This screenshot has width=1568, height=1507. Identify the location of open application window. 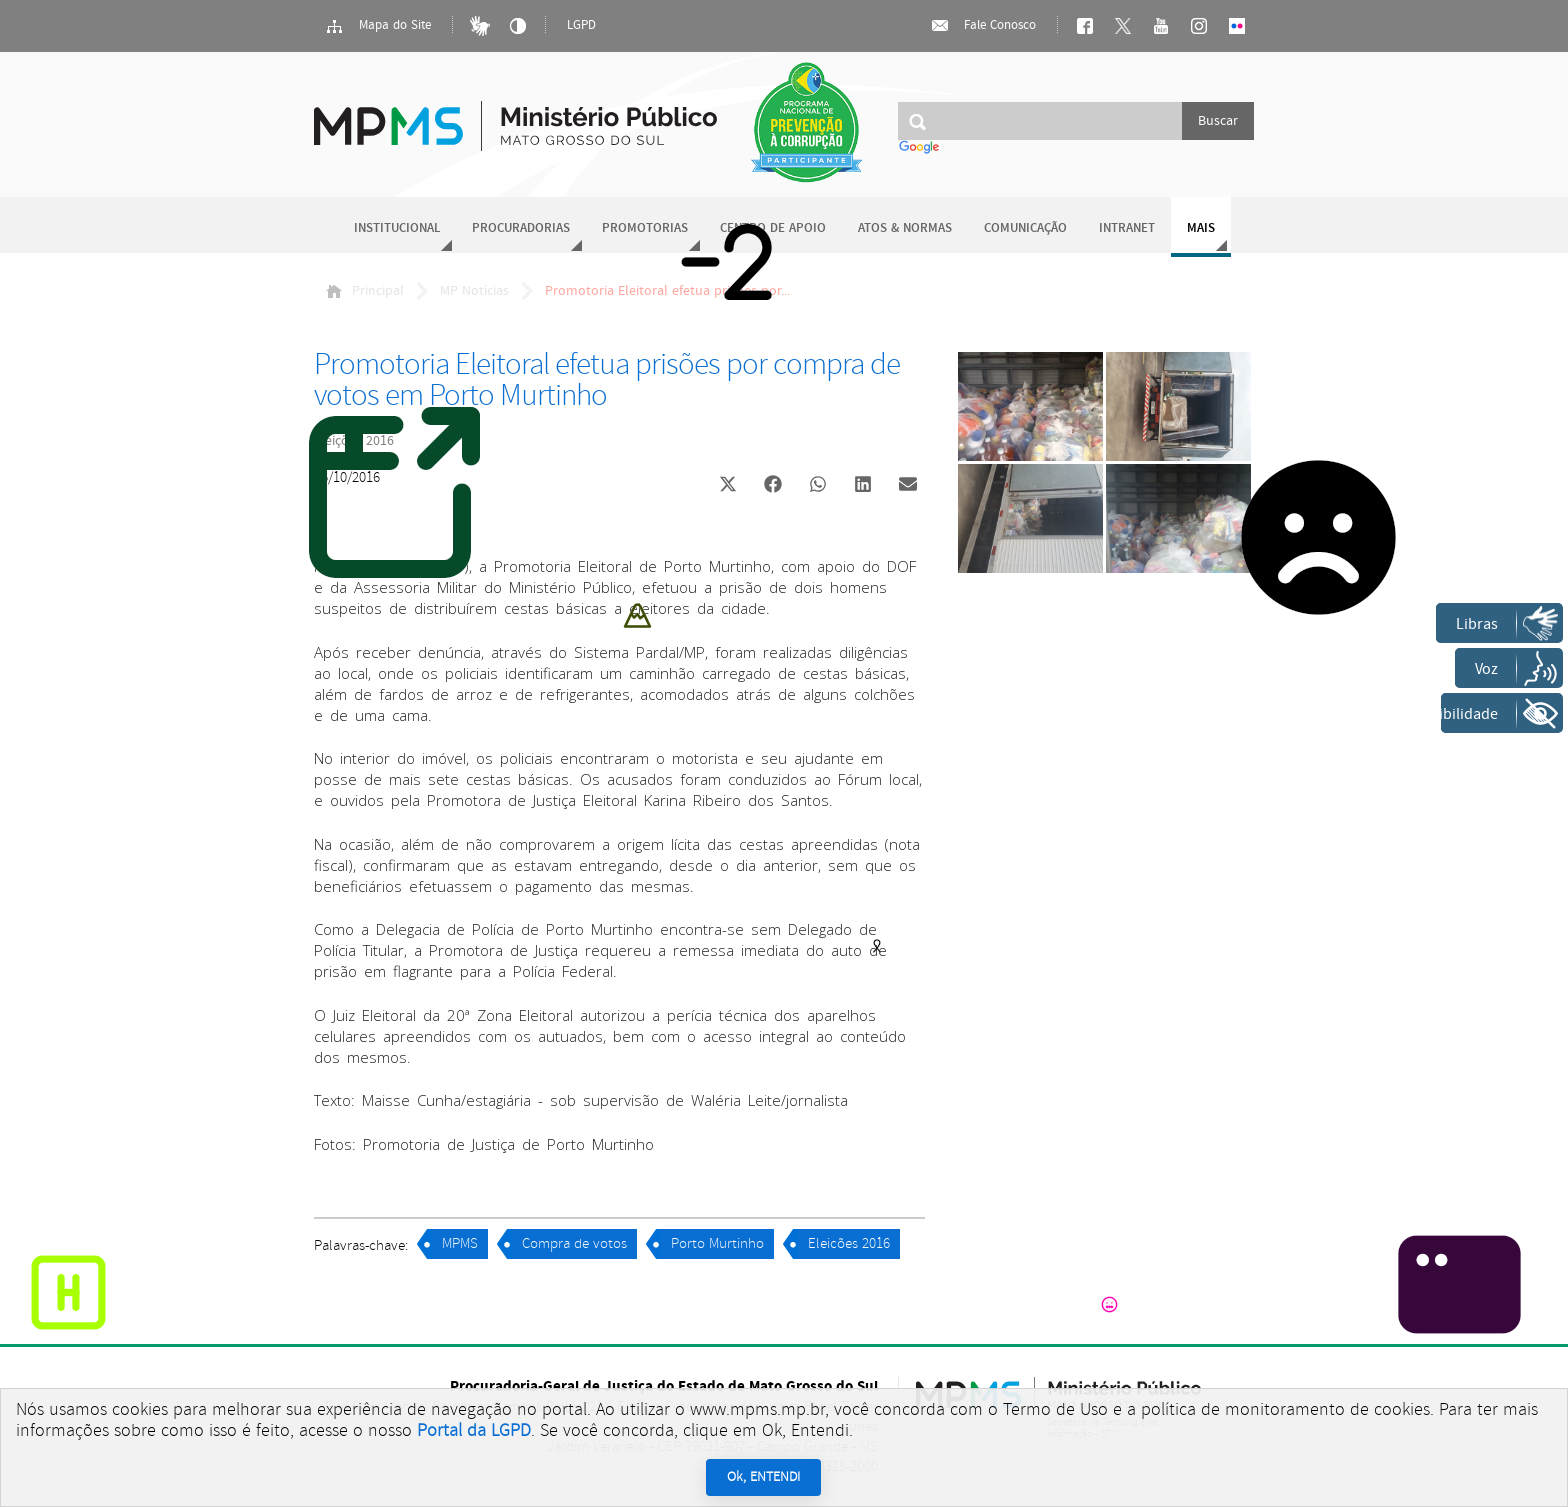
(1459, 1284).